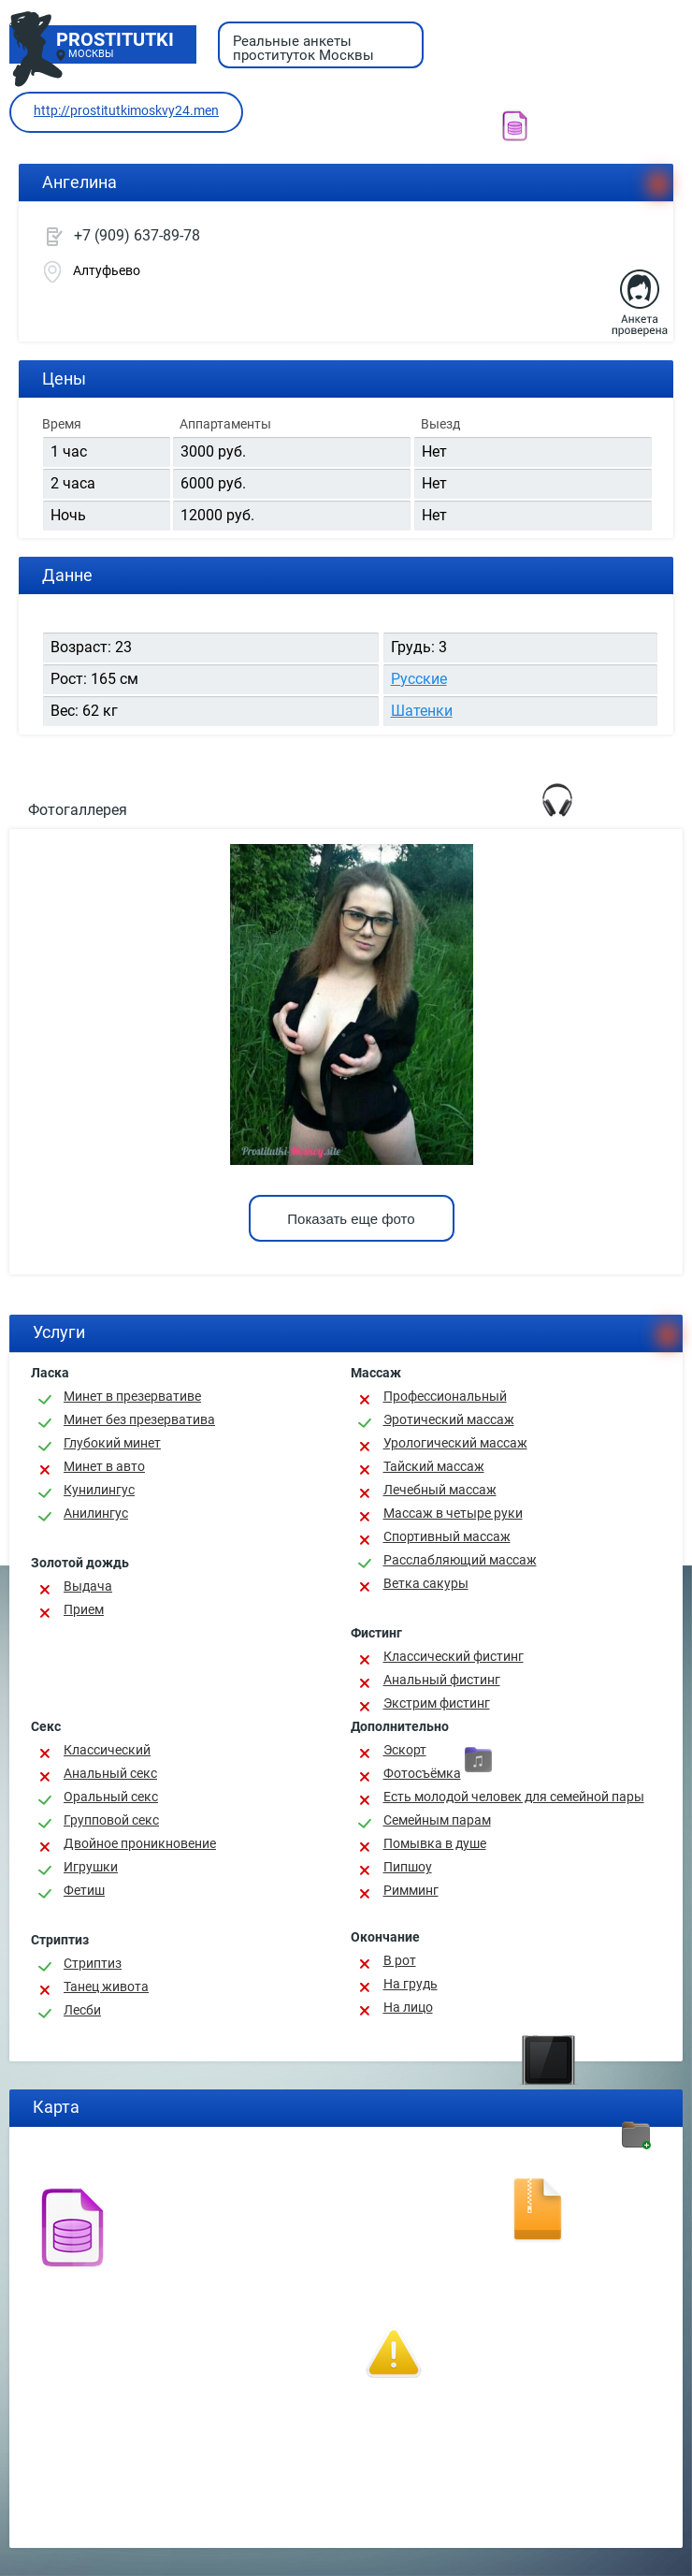 This screenshot has height=2576, width=692. I want to click on iPod nano device connected, so click(548, 2059).